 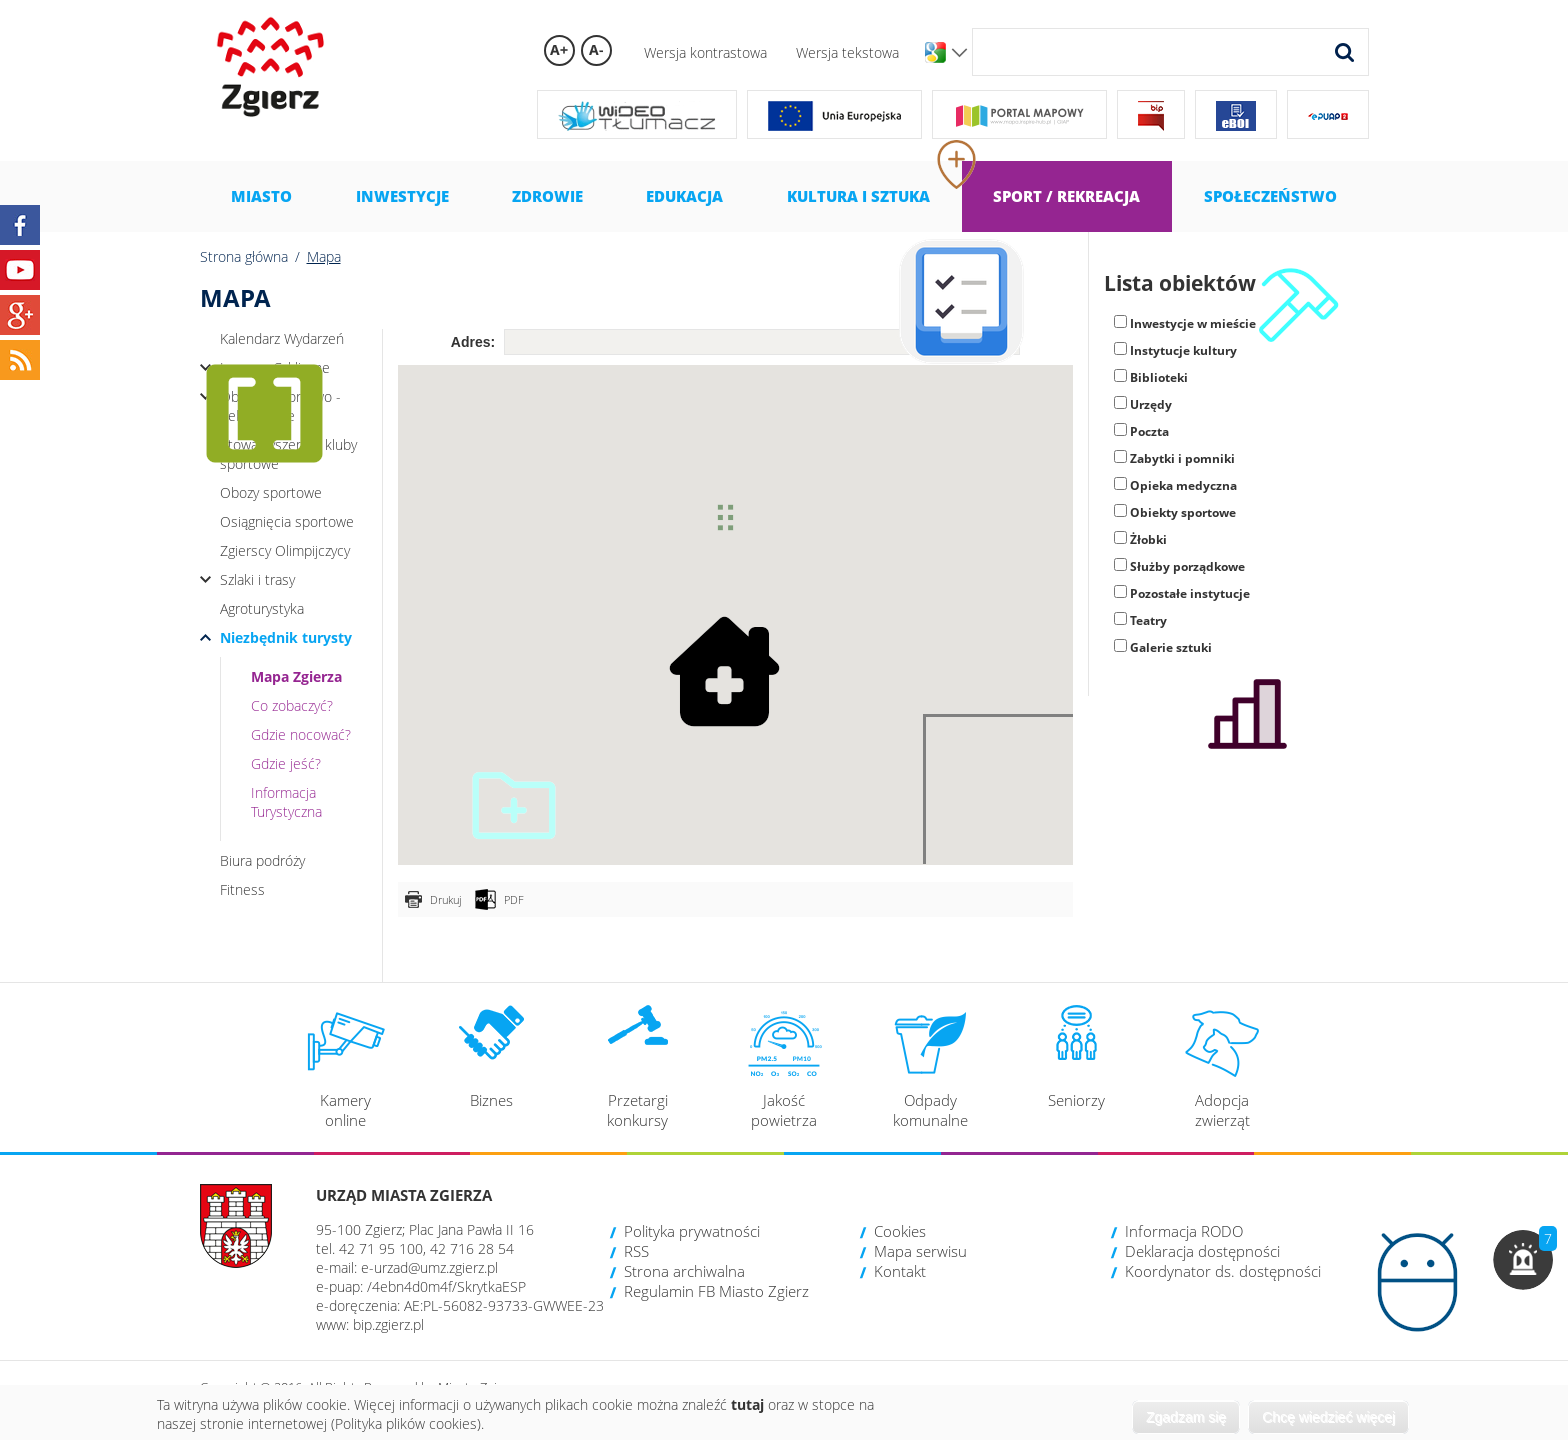 What do you see at coordinates (1247, 715) in the screenshot?
I see `view analytics or statistics` at bounding box center [1247, 715].